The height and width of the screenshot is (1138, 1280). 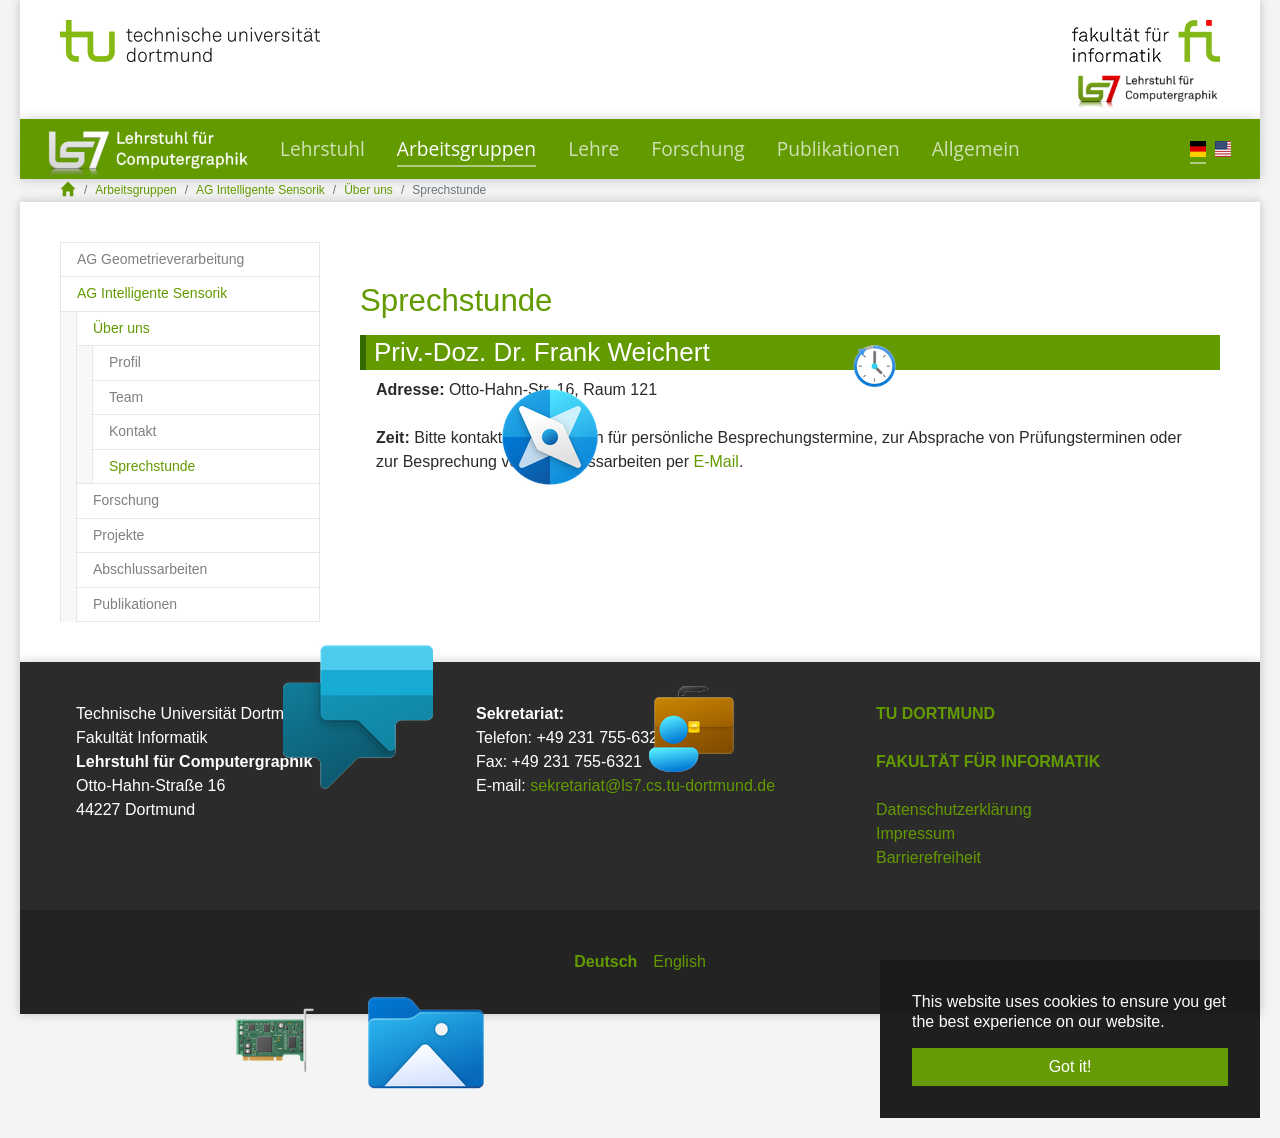 What do you see at coordinates (426, 1046) in the screenshot?
I see `open pictures folder` at bounding box center [426, 1046].